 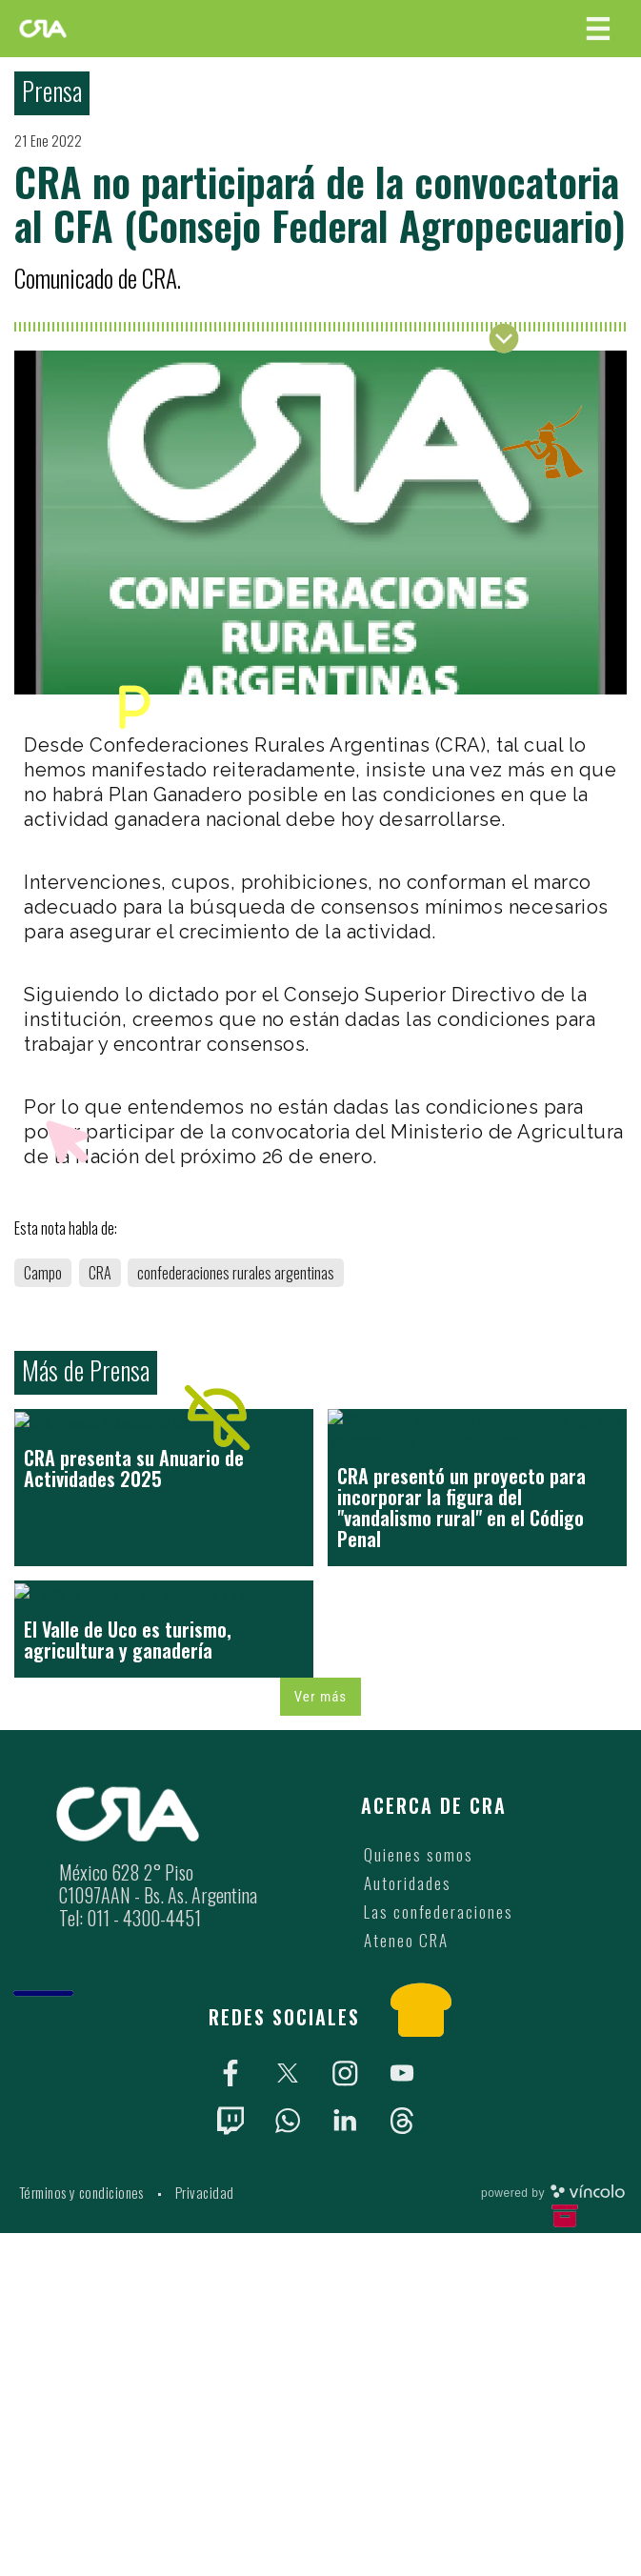 What do you see at coordinates (543, 441) in the screenshot?
I see `pied piper logo` at bounding box center [543, 441].